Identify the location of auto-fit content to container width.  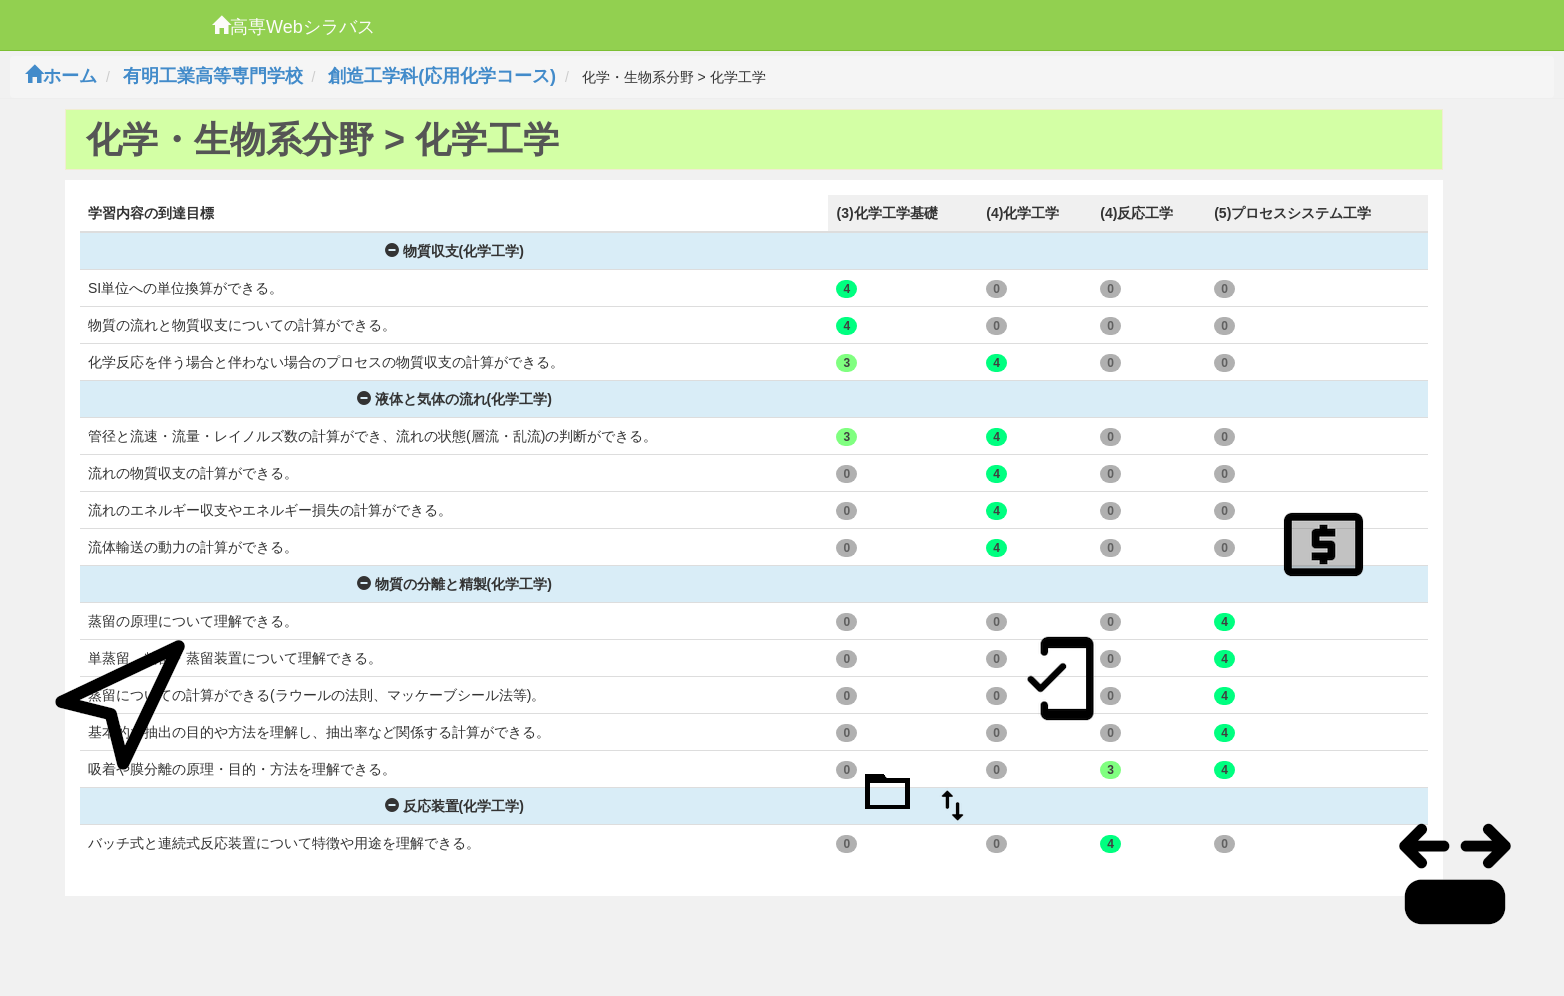
(1455, 874).